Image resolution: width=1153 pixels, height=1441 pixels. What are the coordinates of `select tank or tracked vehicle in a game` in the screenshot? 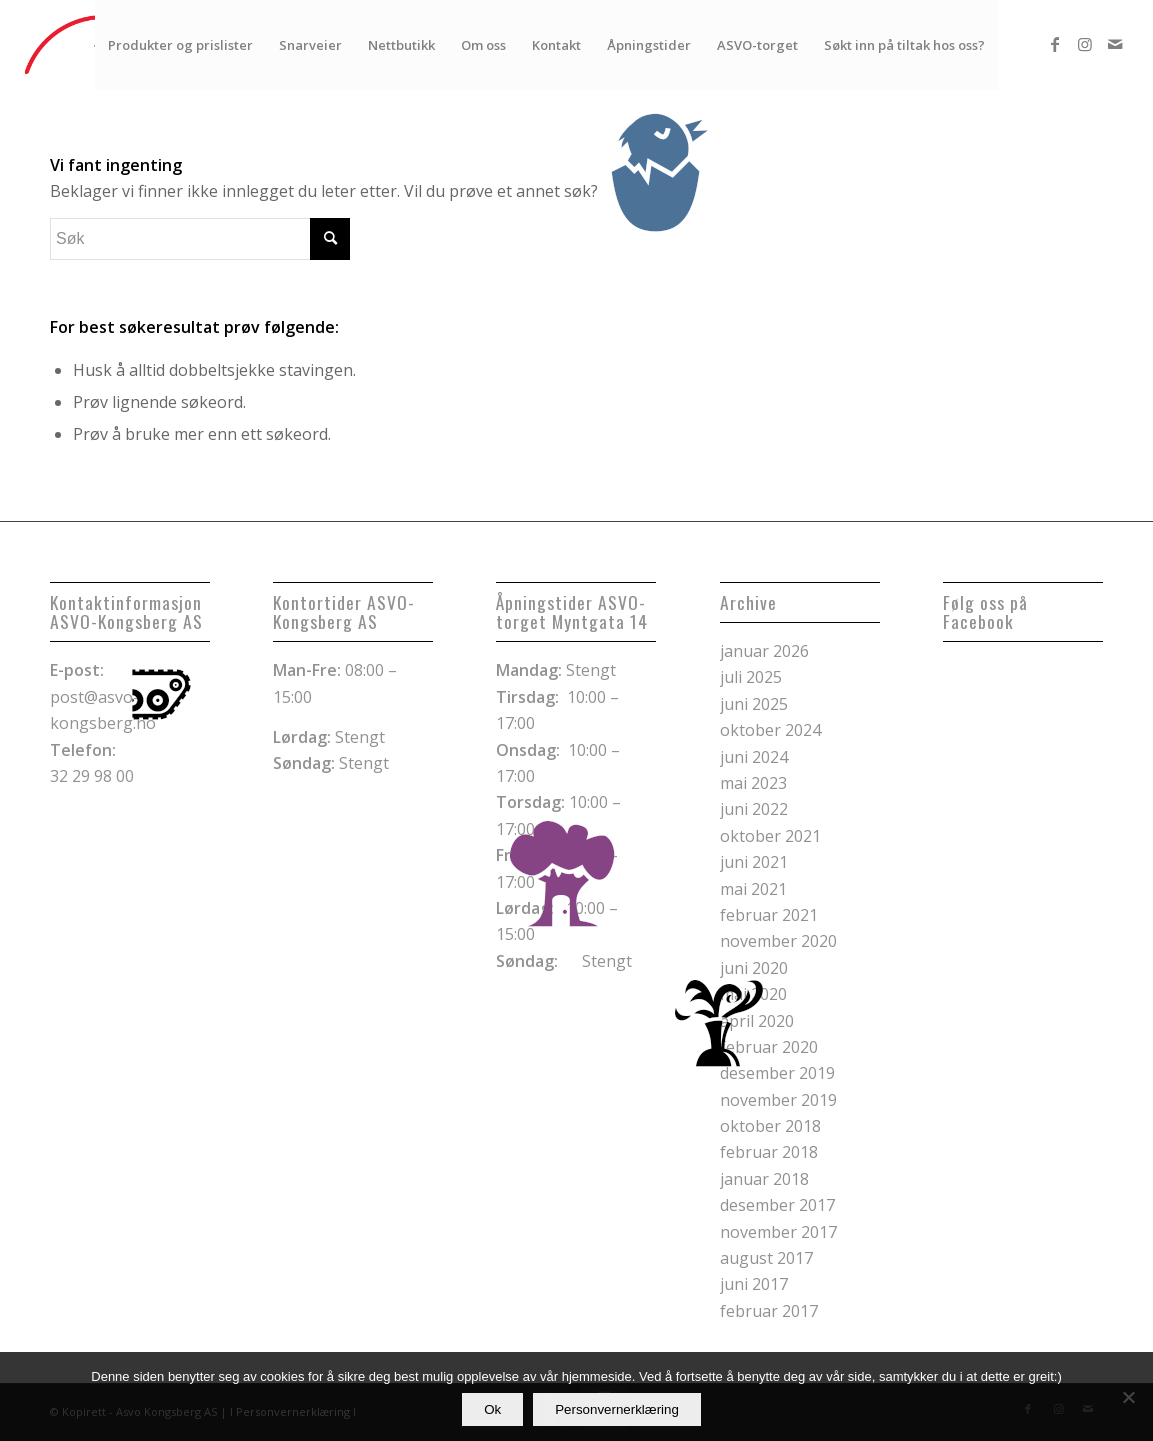 It's located at (161, 694).